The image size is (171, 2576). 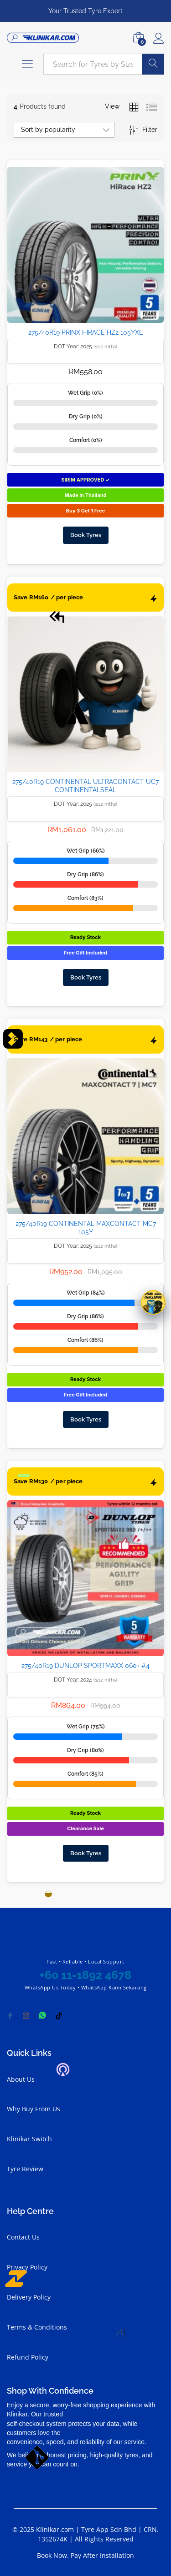 I want to click on git version control logo, so click(x=37, y=2457).